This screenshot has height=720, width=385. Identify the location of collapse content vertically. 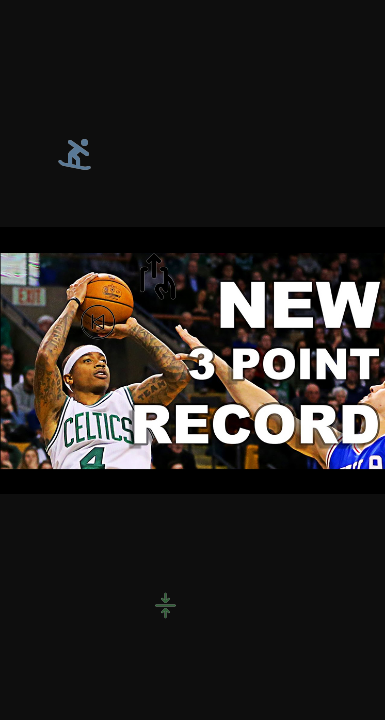
(165, 605).